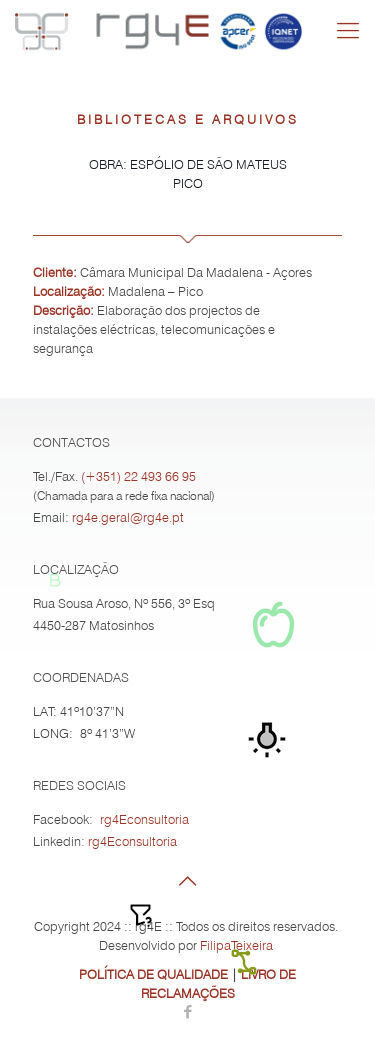 This screenshot has width=375, height=1042. Describe the element at coordinates (267, 739) in the screenshot. I see `adjust incandescent light settings` at that location.